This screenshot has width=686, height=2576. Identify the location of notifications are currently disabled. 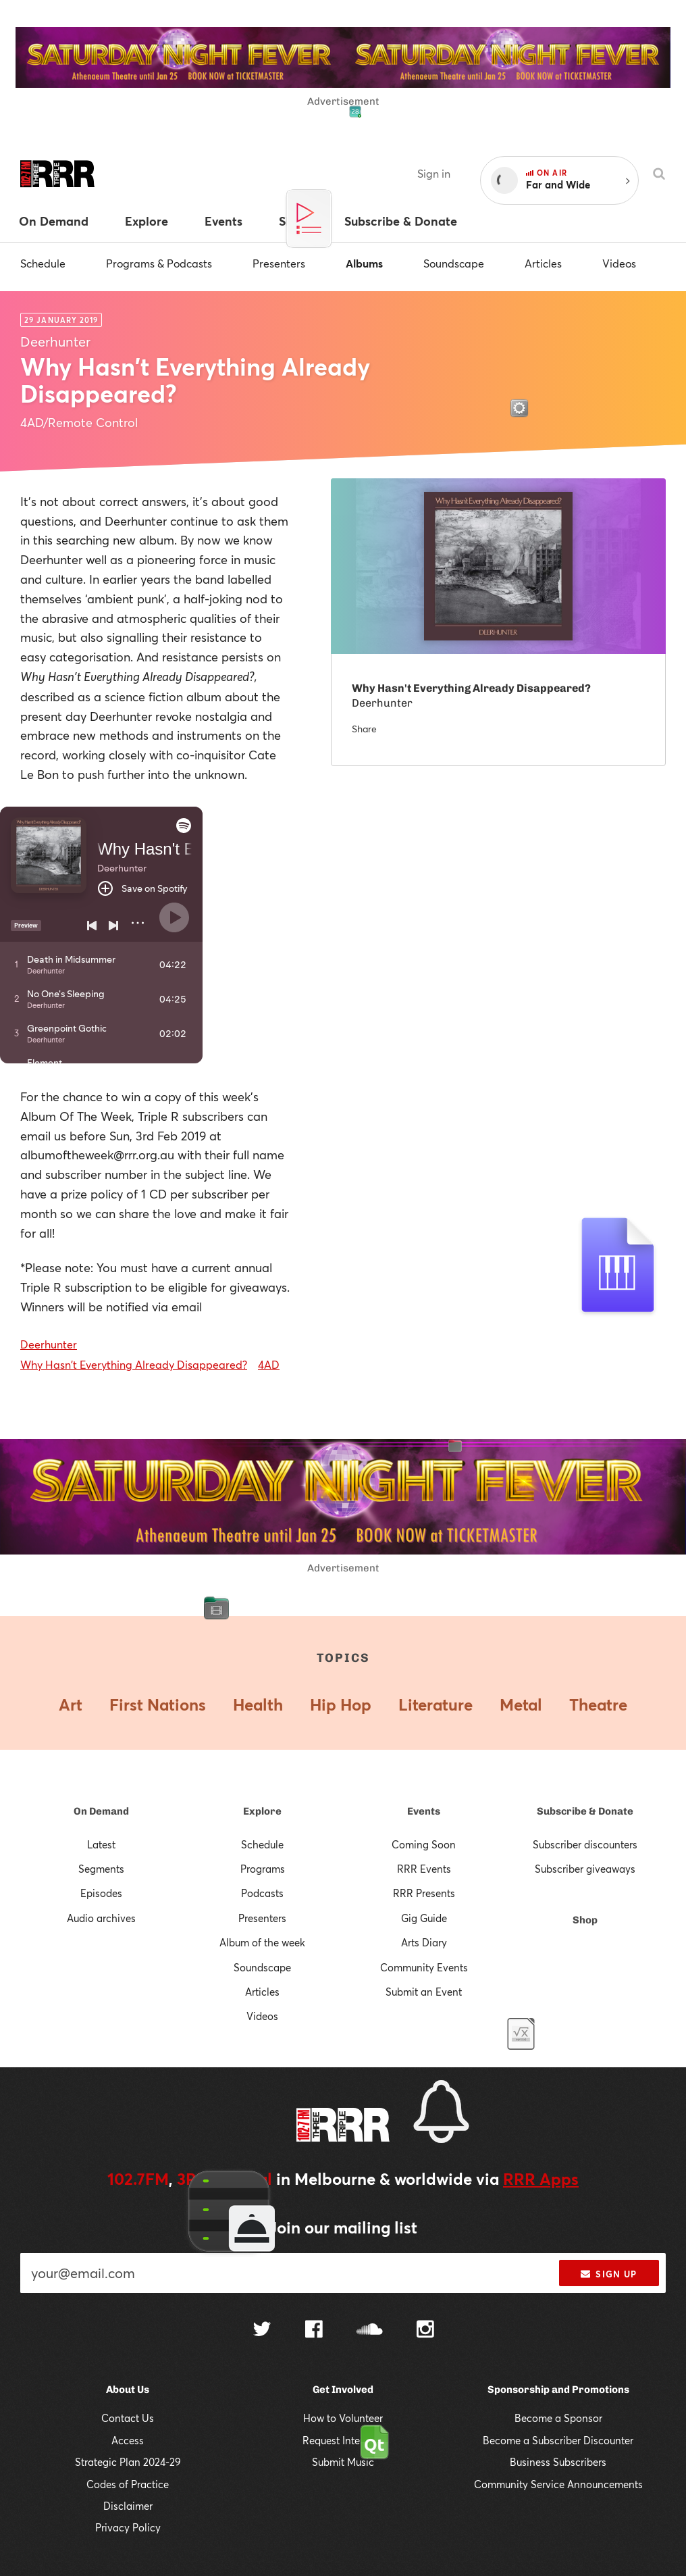
(441, 2111).